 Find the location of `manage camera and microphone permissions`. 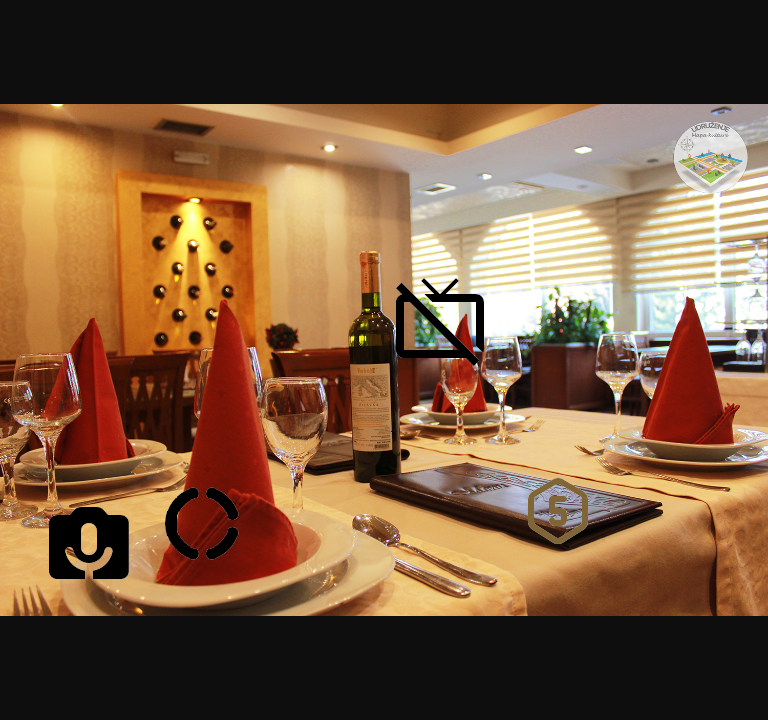

manage camera and microphone permissions is located at coordinates (89, 543).